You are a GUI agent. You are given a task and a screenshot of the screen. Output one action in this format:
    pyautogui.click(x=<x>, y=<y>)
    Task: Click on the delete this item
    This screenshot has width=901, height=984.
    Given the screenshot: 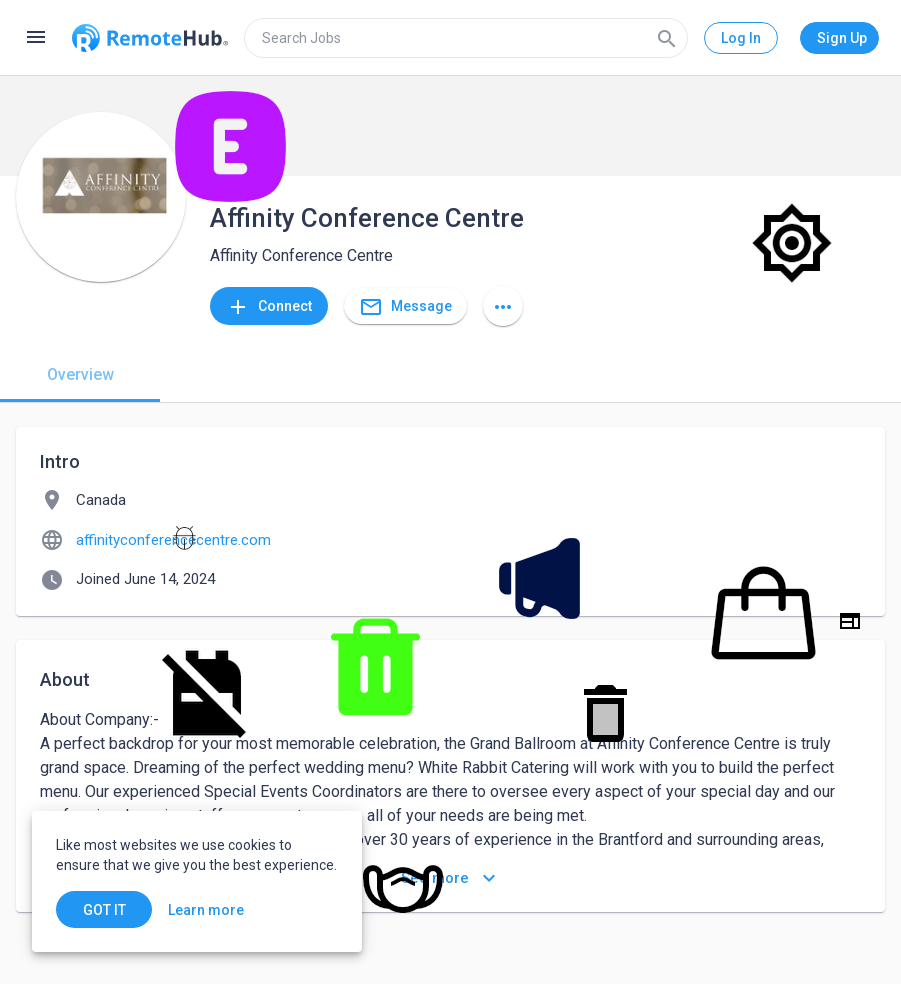 What is the action you would take?
    pyautogui.click(x=375, y=670)
    